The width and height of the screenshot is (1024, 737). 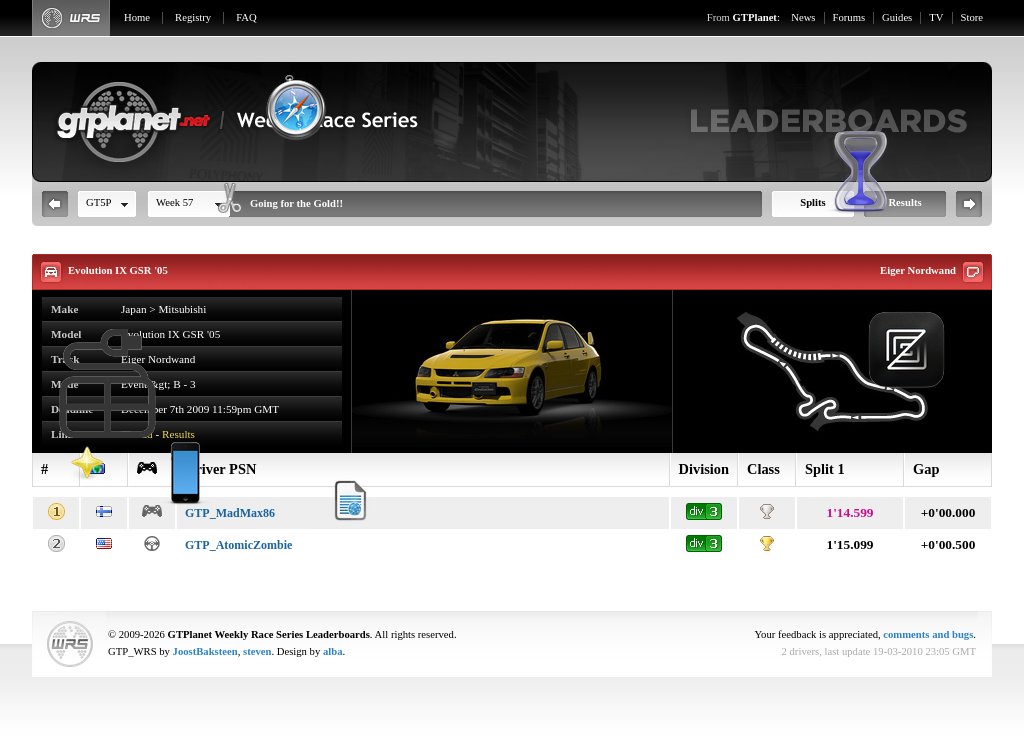 I want to click on connect to a USB hub device, so click(x=107, y=383).